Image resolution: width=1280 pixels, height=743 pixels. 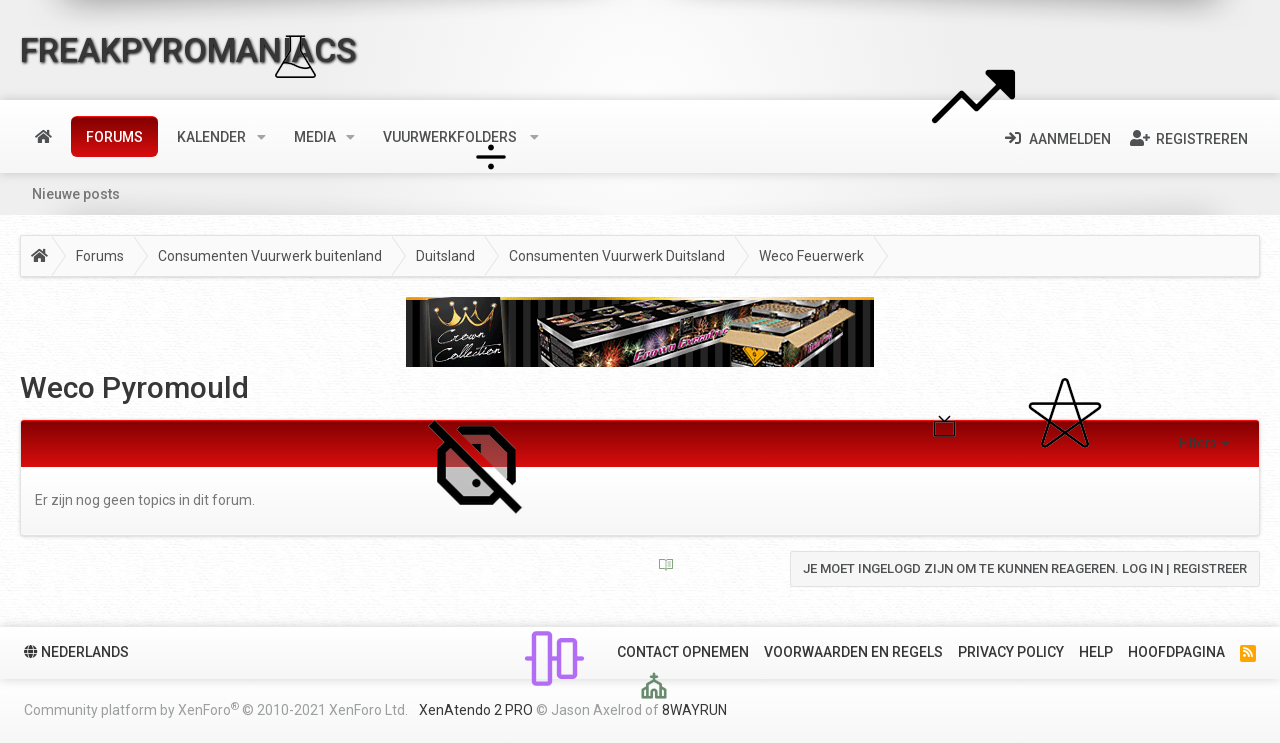 I want to click on perform division calculation, so click(x=491, y=157).